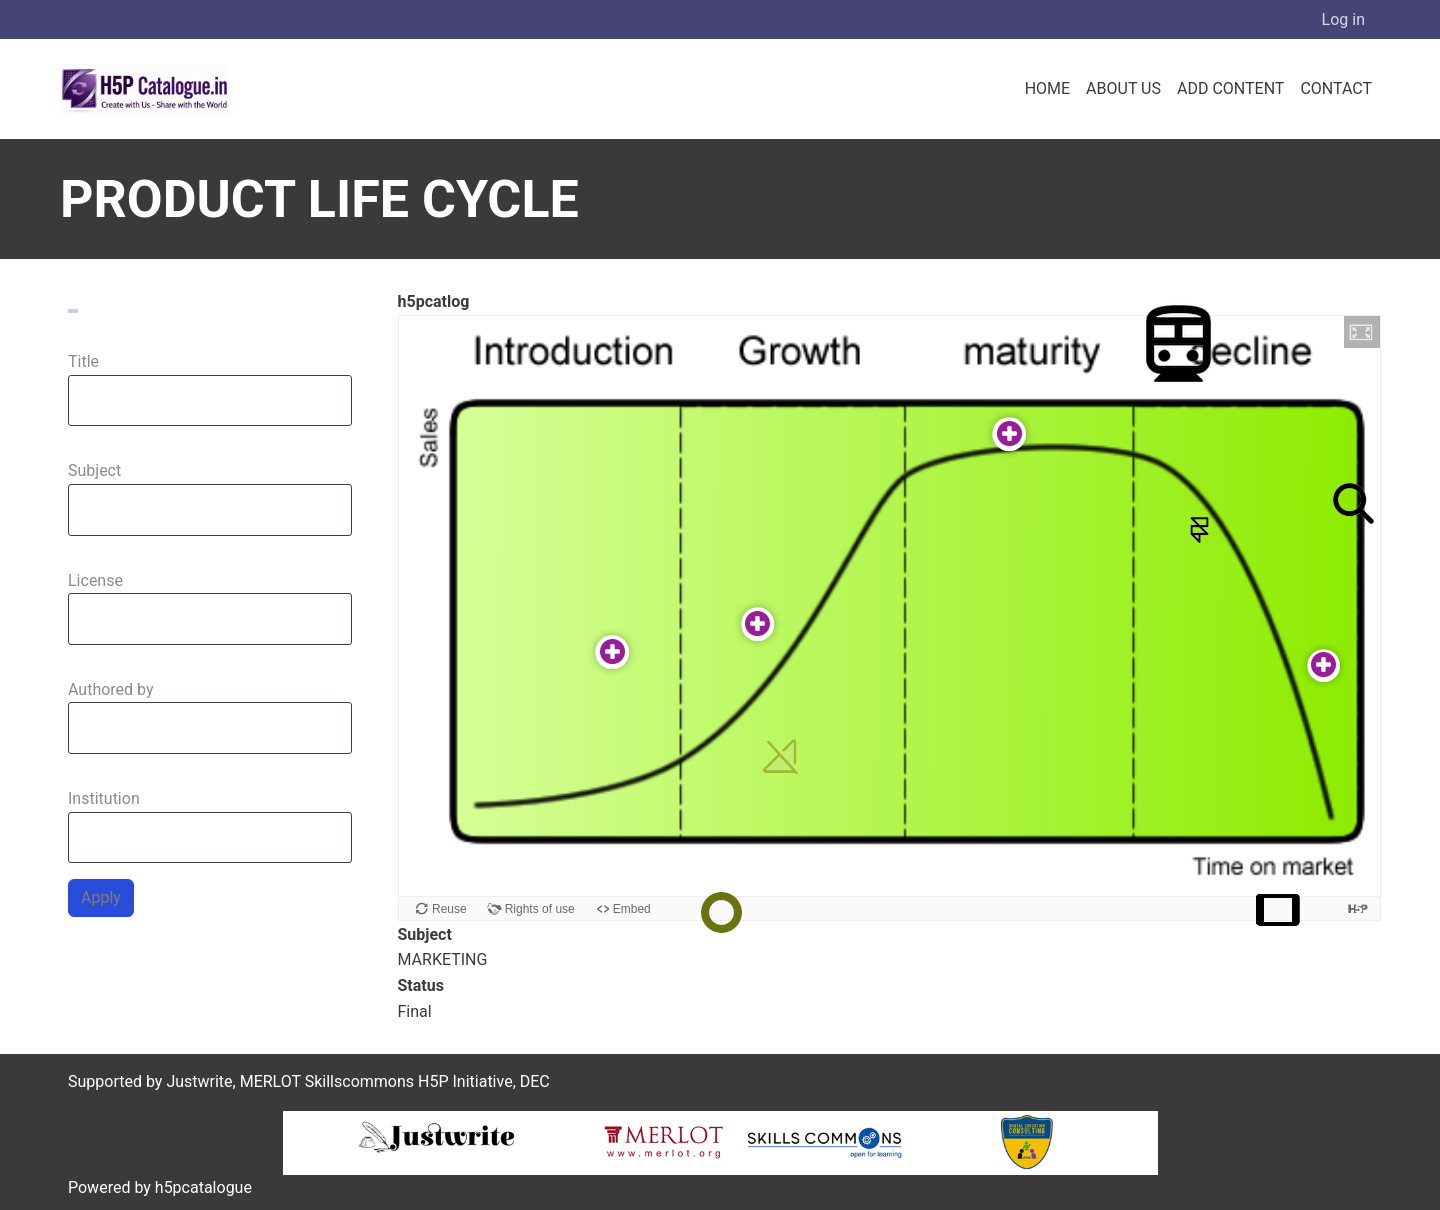  I want to click on no cellular signal available, so click(782, 757).